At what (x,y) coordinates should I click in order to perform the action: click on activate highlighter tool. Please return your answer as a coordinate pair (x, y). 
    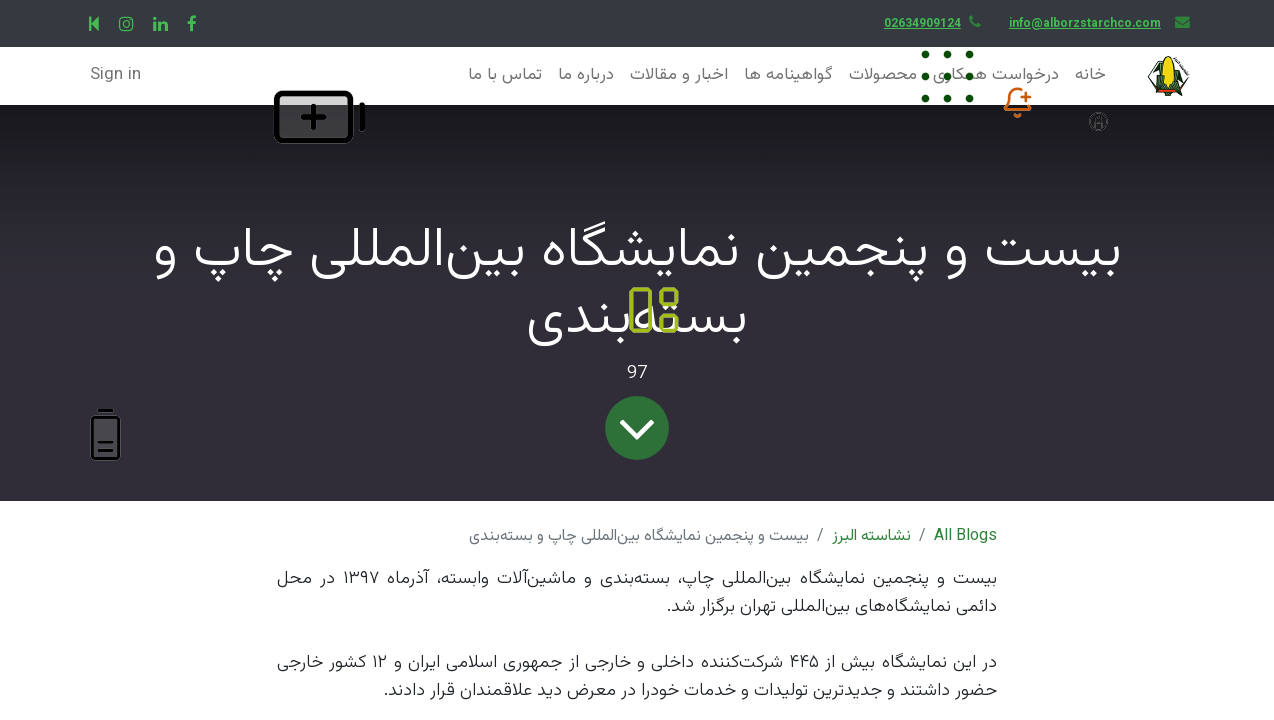
    Looking at the image, I should click on (1098, 121).